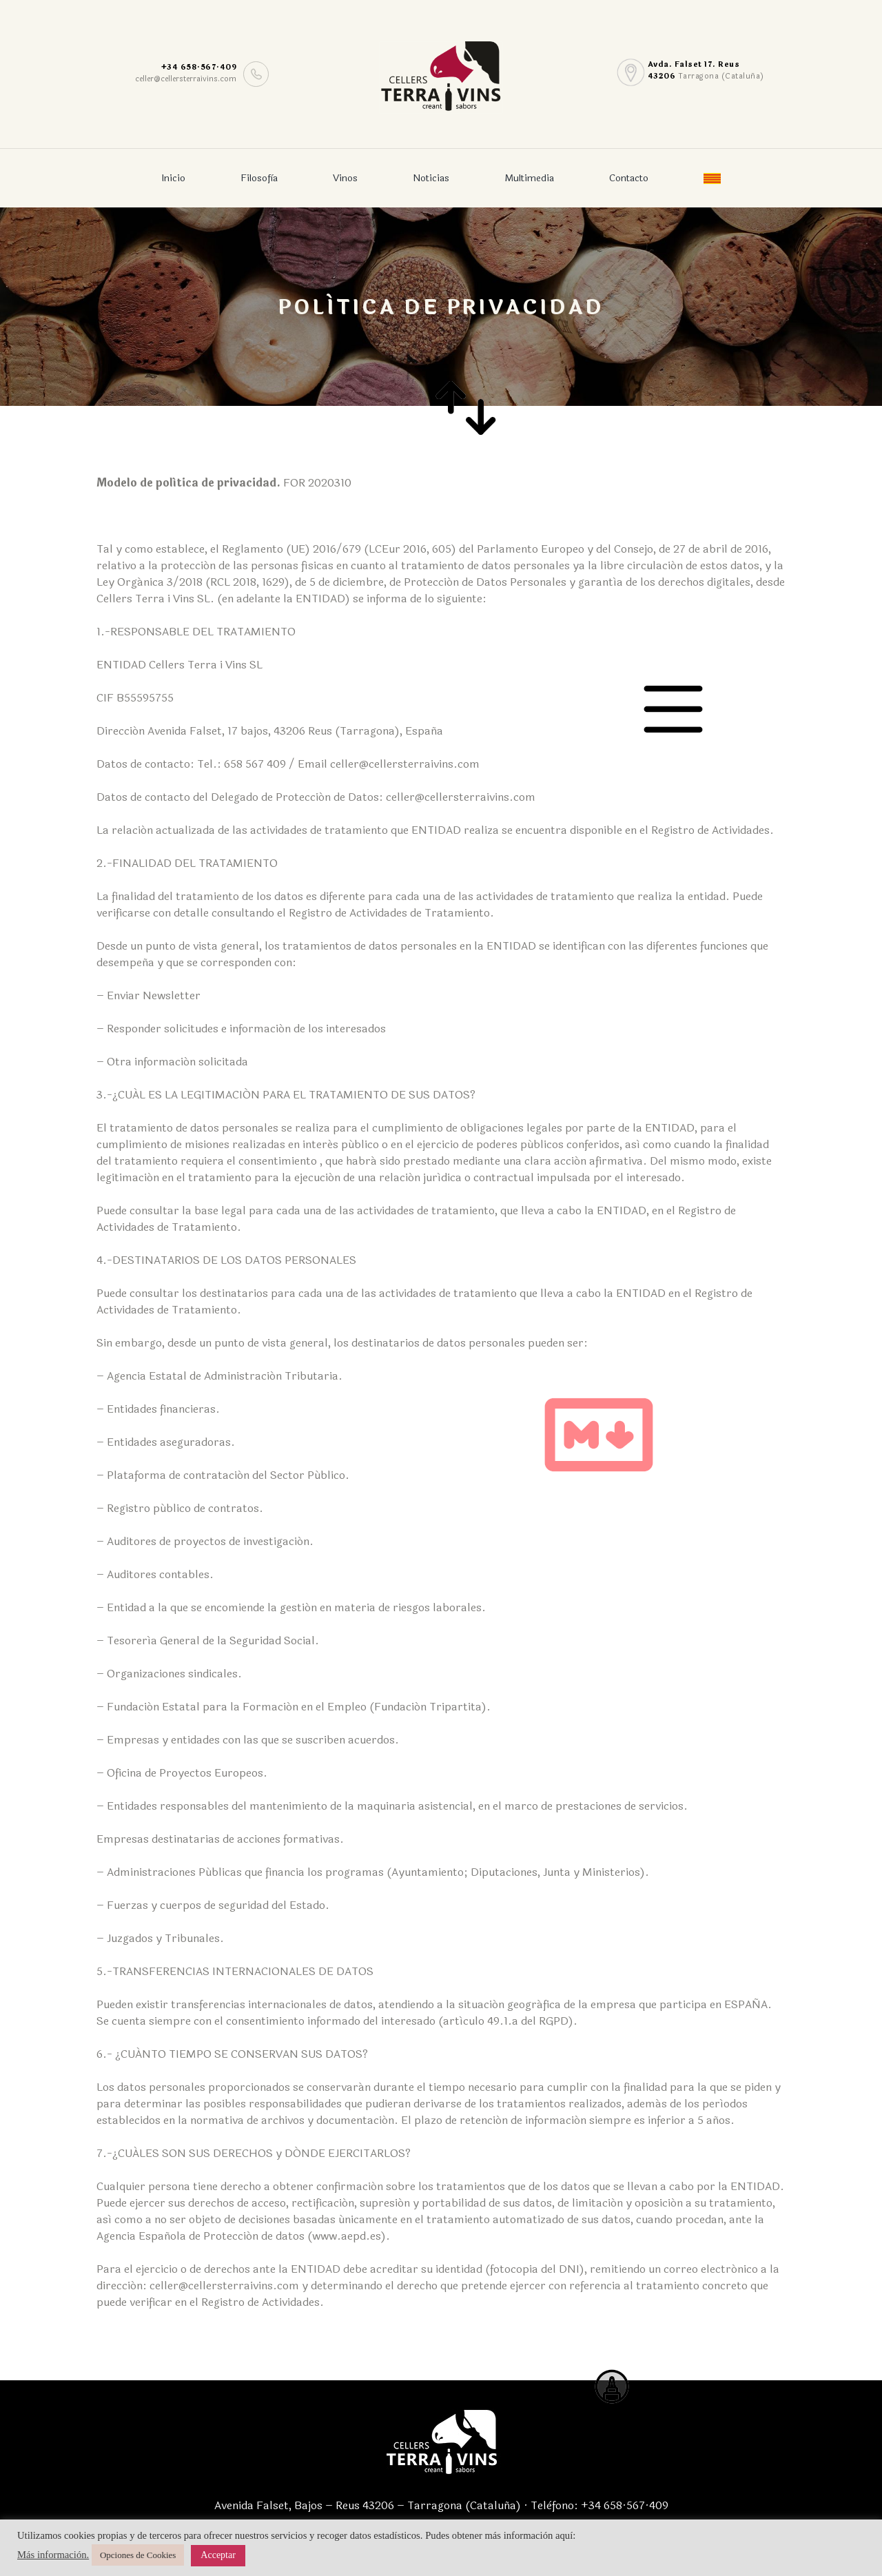  I want to click on select marker or highlighter tool, so click(612, 2386).